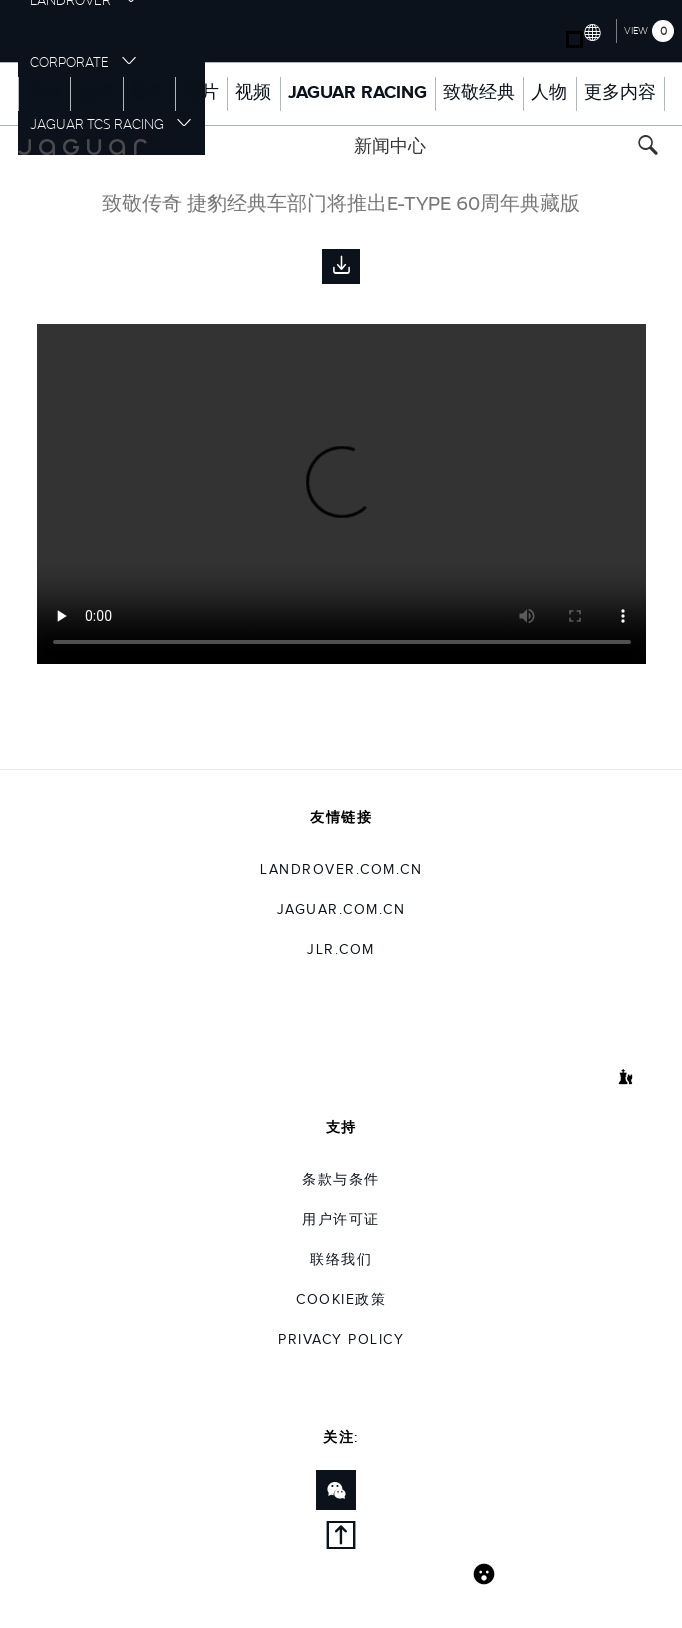 The width and height of the screenshot is (682, 1628). What do you see at coordinates (484, 1574) in the screenshot?
I see `indicates a surprise or unexpected event notification` at bounding box center [484, 1574].